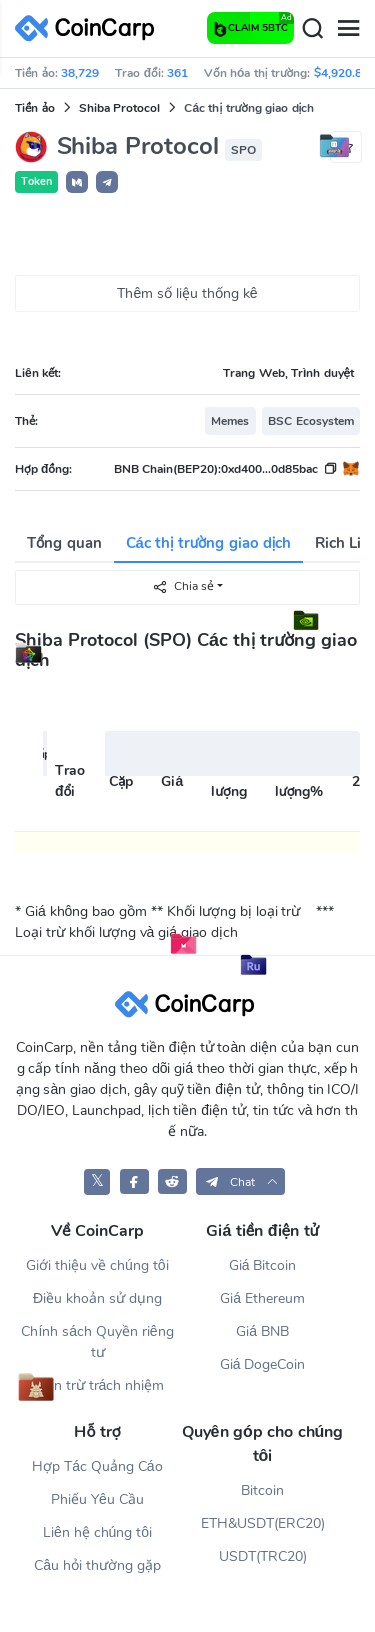 The image size is (375, 1632). What do you see at coordinates (334, 146) in the screenshot?
I see `open folder containing aseprite project files` at bounding box center [334, 146].